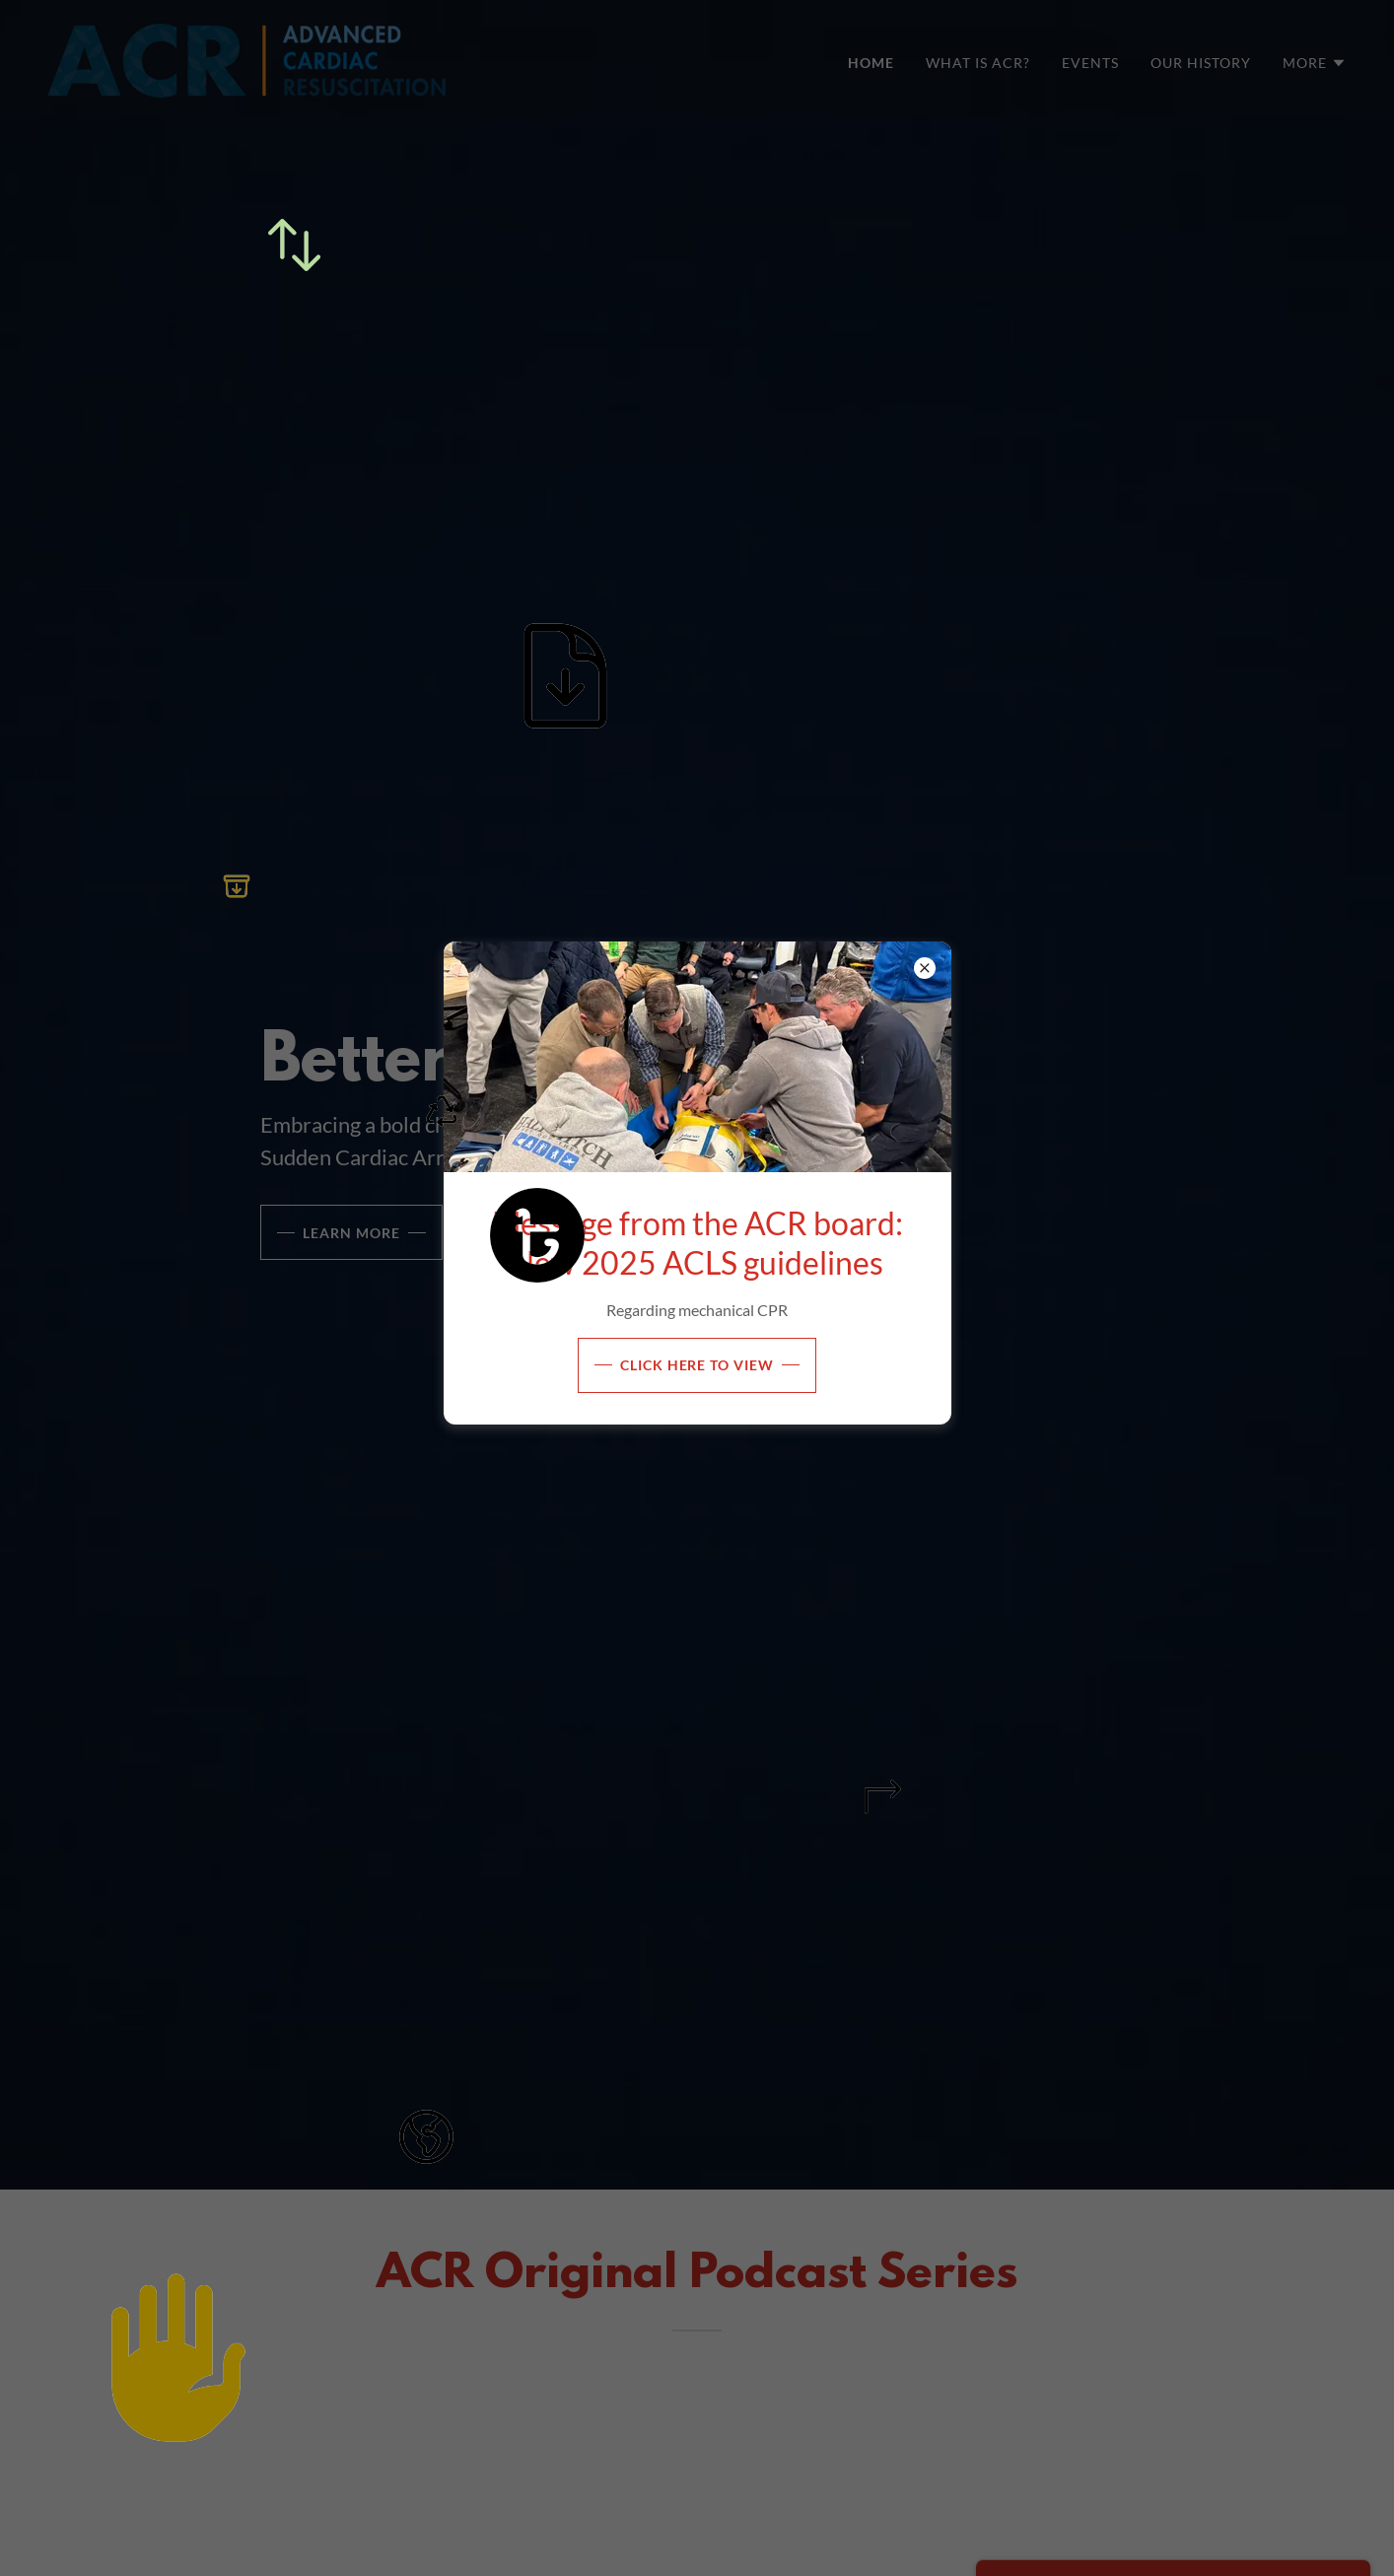  I want to click on download a document or file, so click(565, 675).